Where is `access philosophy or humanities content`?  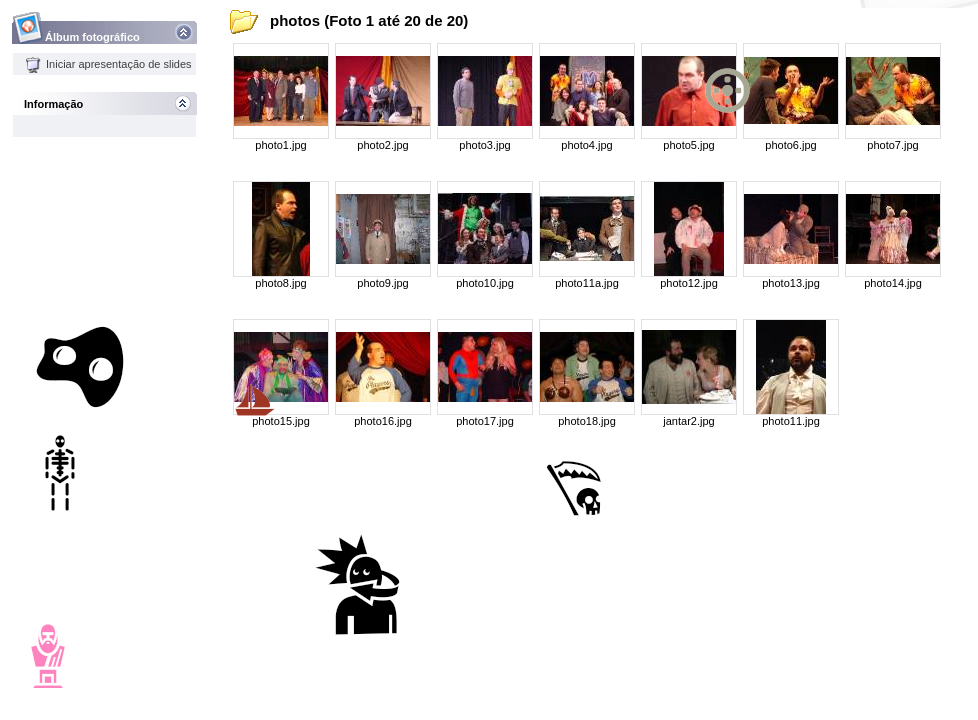
access philosophy or humanities content is located at coordinates (48, 655).